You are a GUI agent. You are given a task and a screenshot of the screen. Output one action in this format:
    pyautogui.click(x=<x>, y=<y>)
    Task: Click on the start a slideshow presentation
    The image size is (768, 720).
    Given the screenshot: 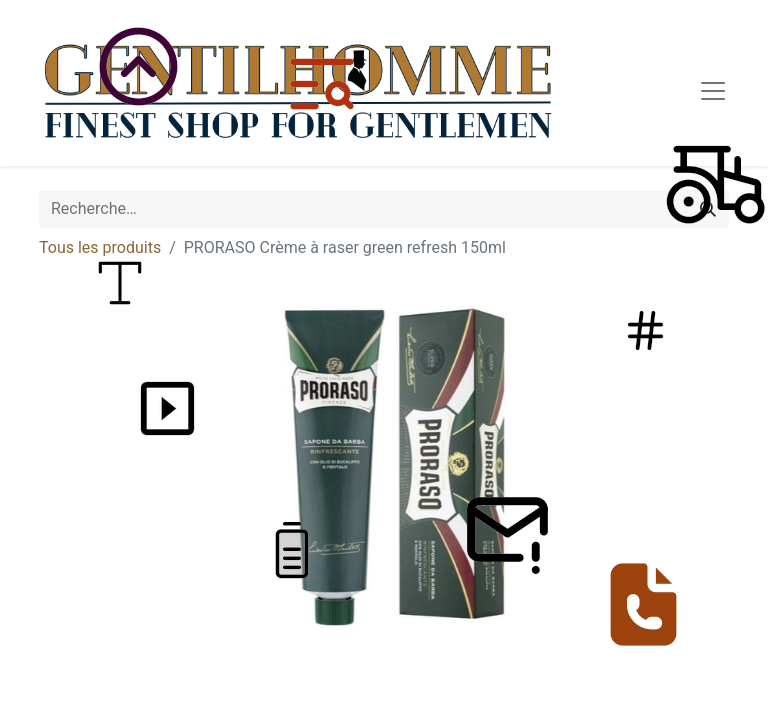 What is the action you would take?
    pyautogui.click(x=167, y=408)
    